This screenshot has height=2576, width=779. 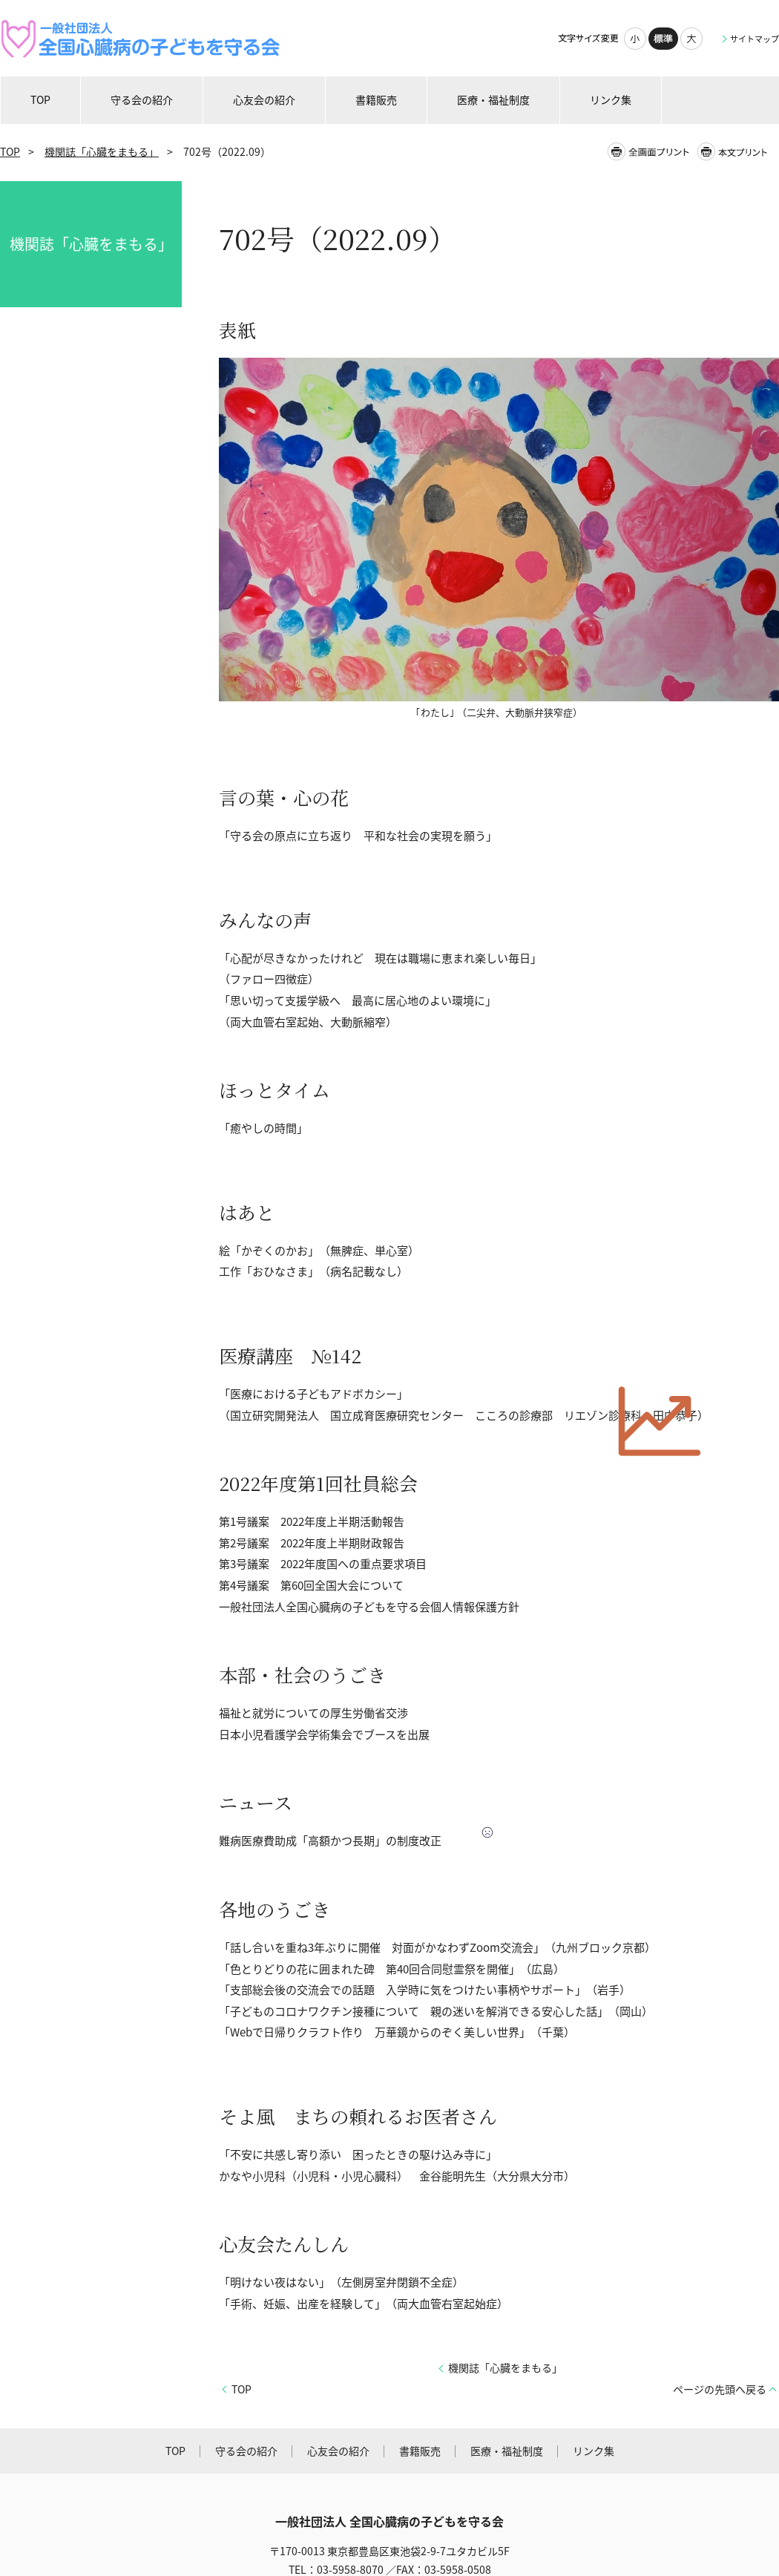 I want to click on view analytics or performance trends, so click(x=660, y=1421).